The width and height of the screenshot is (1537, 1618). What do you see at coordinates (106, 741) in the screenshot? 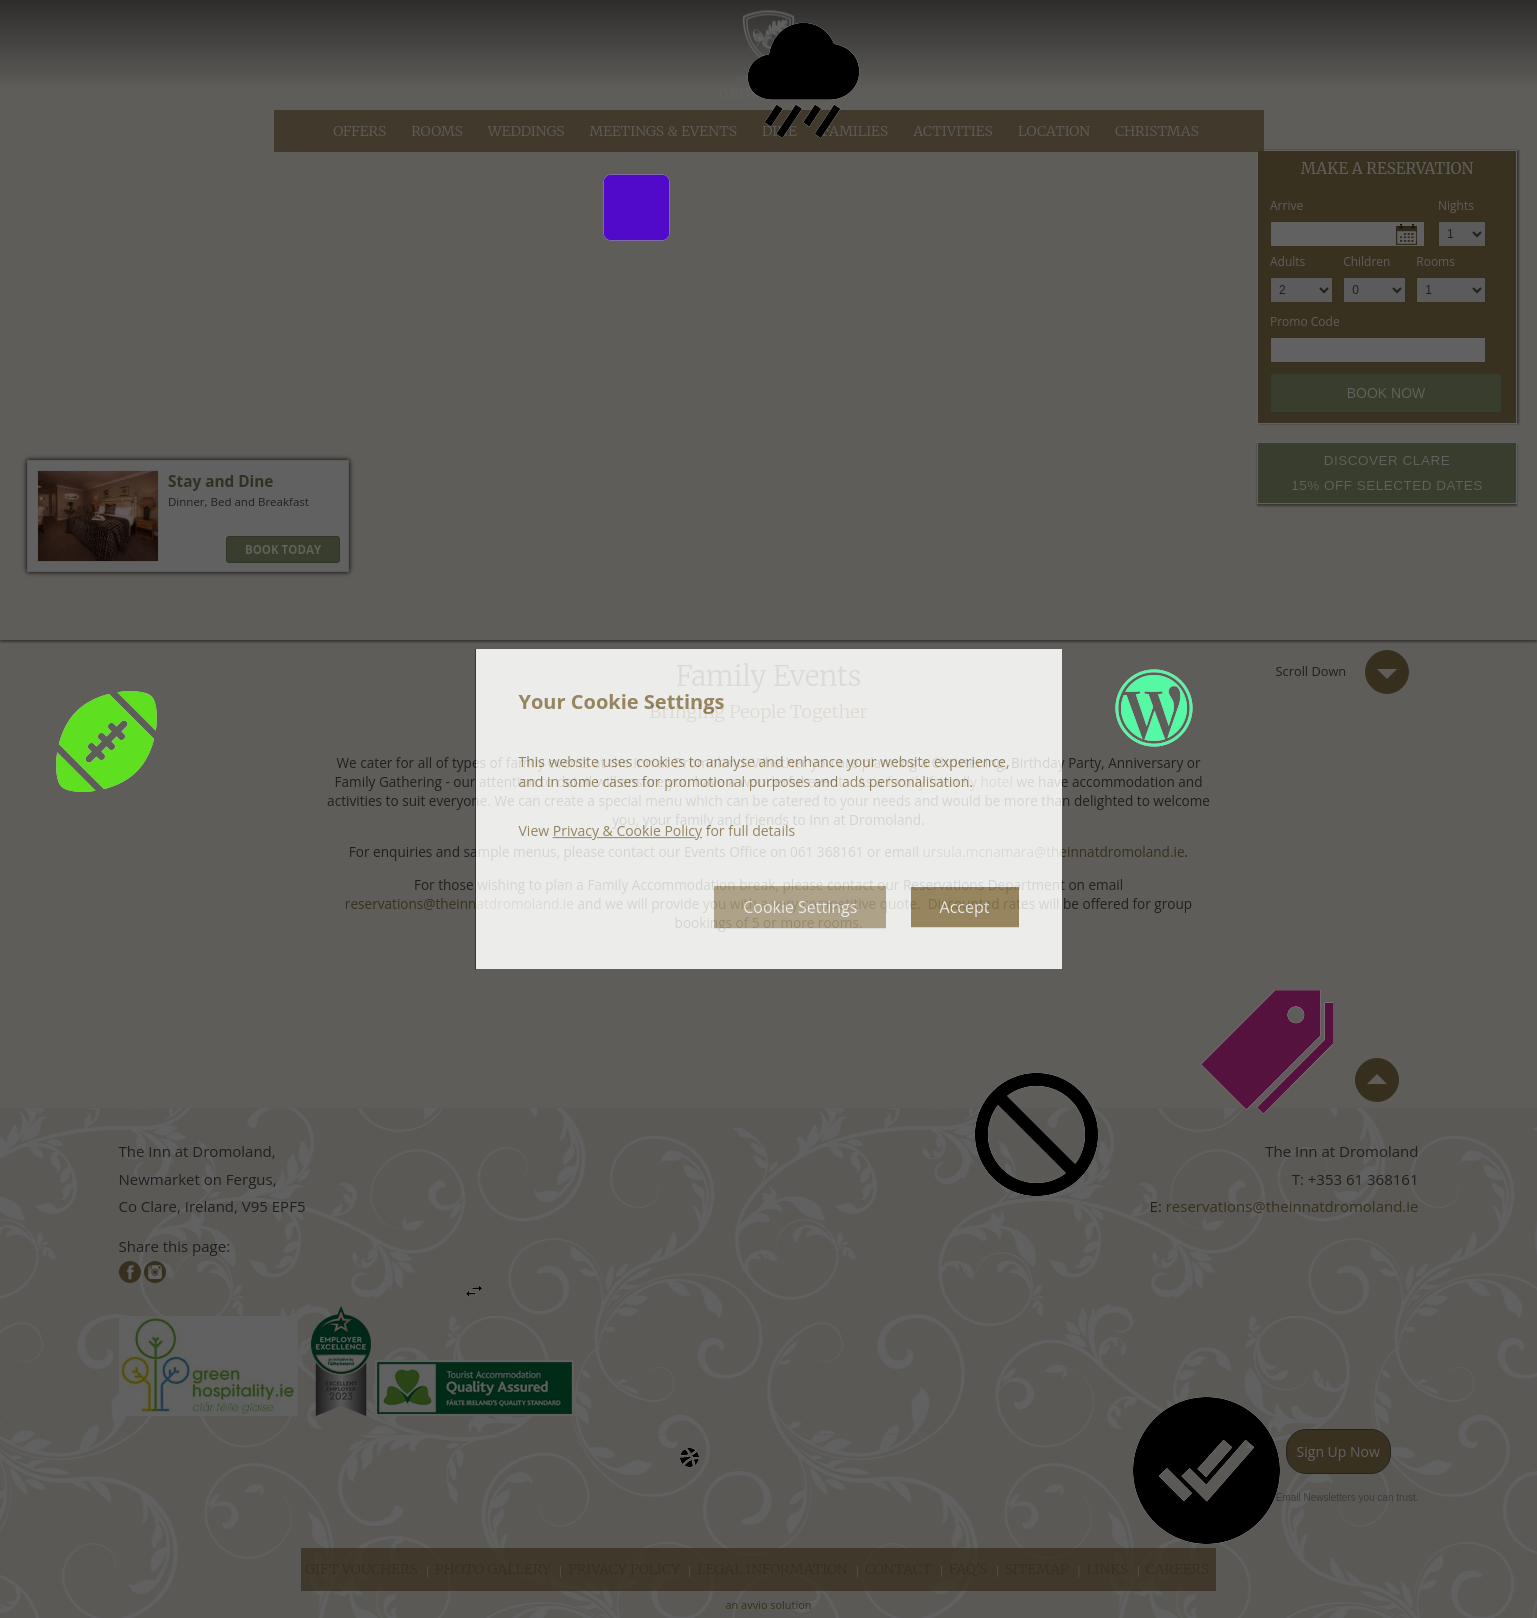
I see `view sports scores or updates` at bounding box center [106, 741].